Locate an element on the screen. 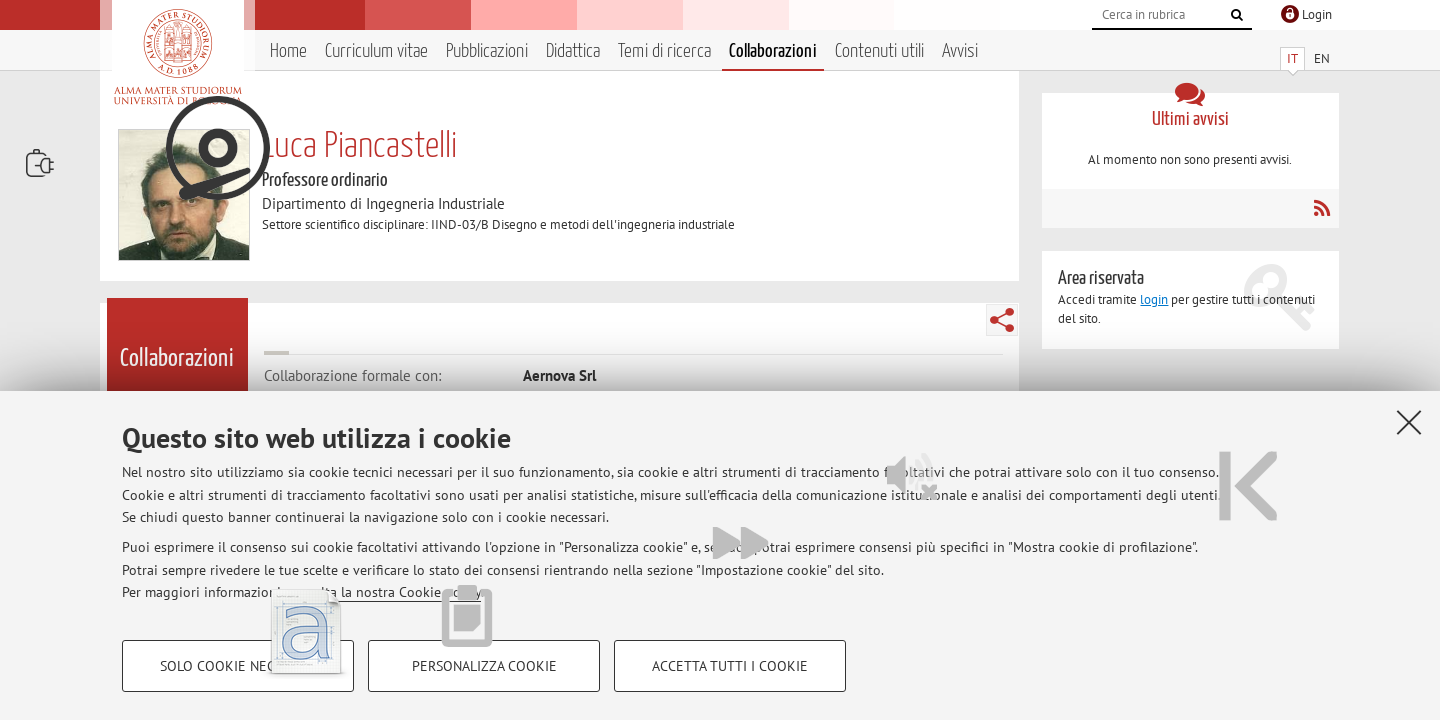 Image resolution: width=1440 pixels, height=720 pixels. a font file type indicator is located at coordinates (307, 631).